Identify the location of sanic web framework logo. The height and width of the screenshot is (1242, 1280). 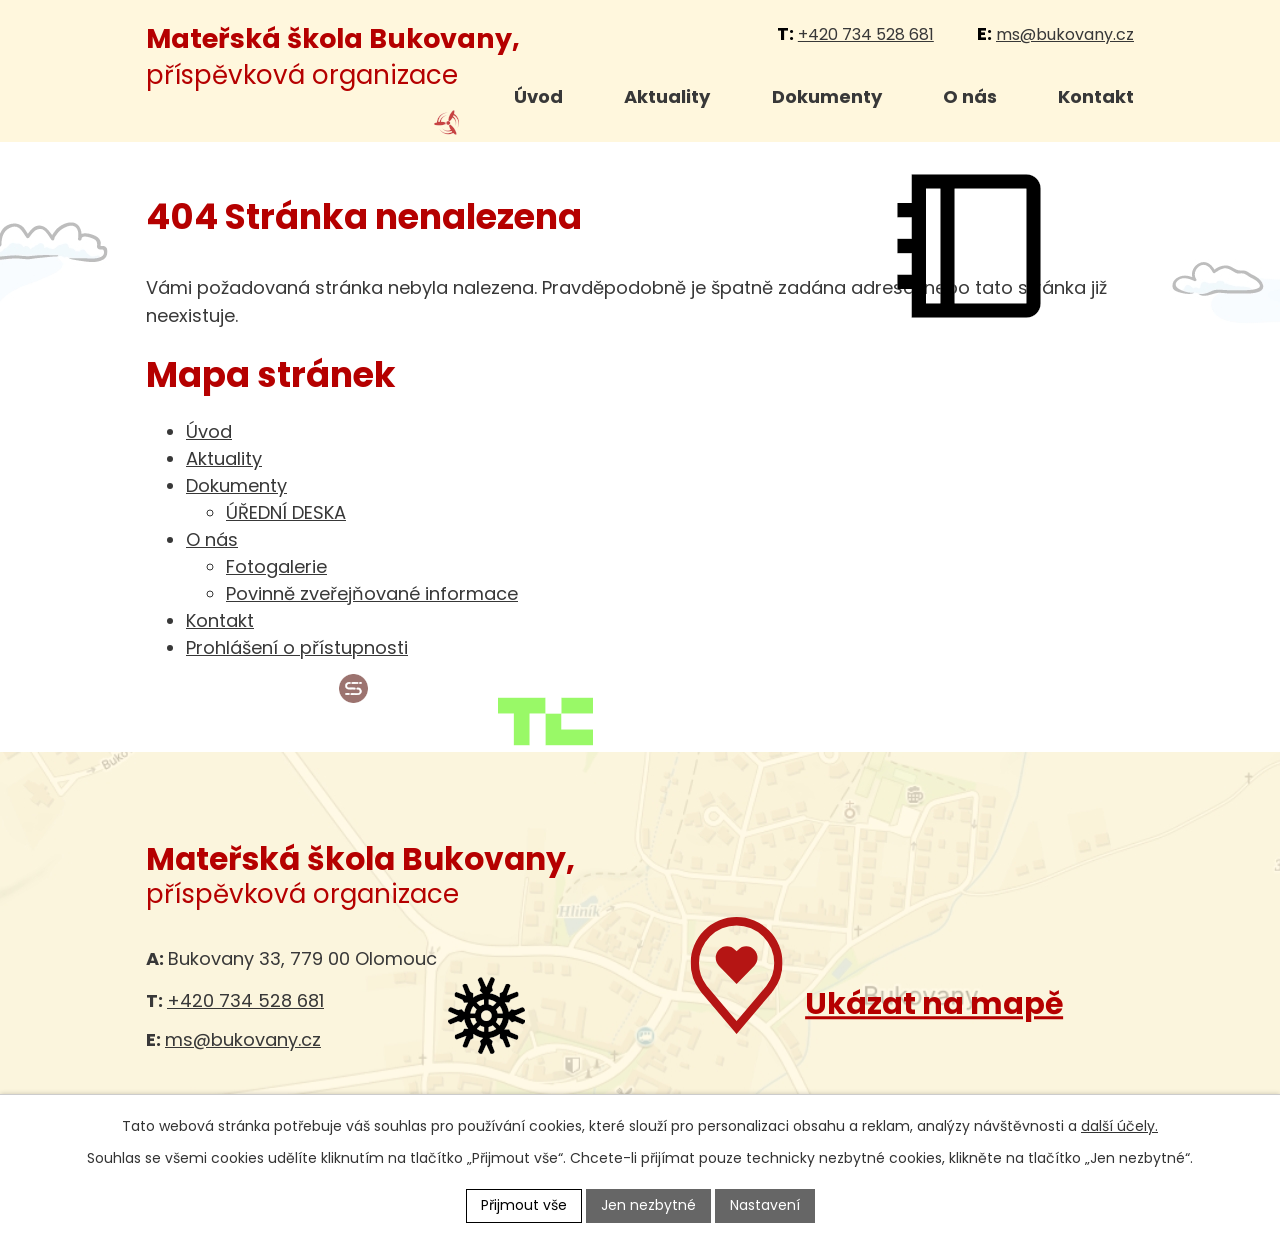
(353, 688).